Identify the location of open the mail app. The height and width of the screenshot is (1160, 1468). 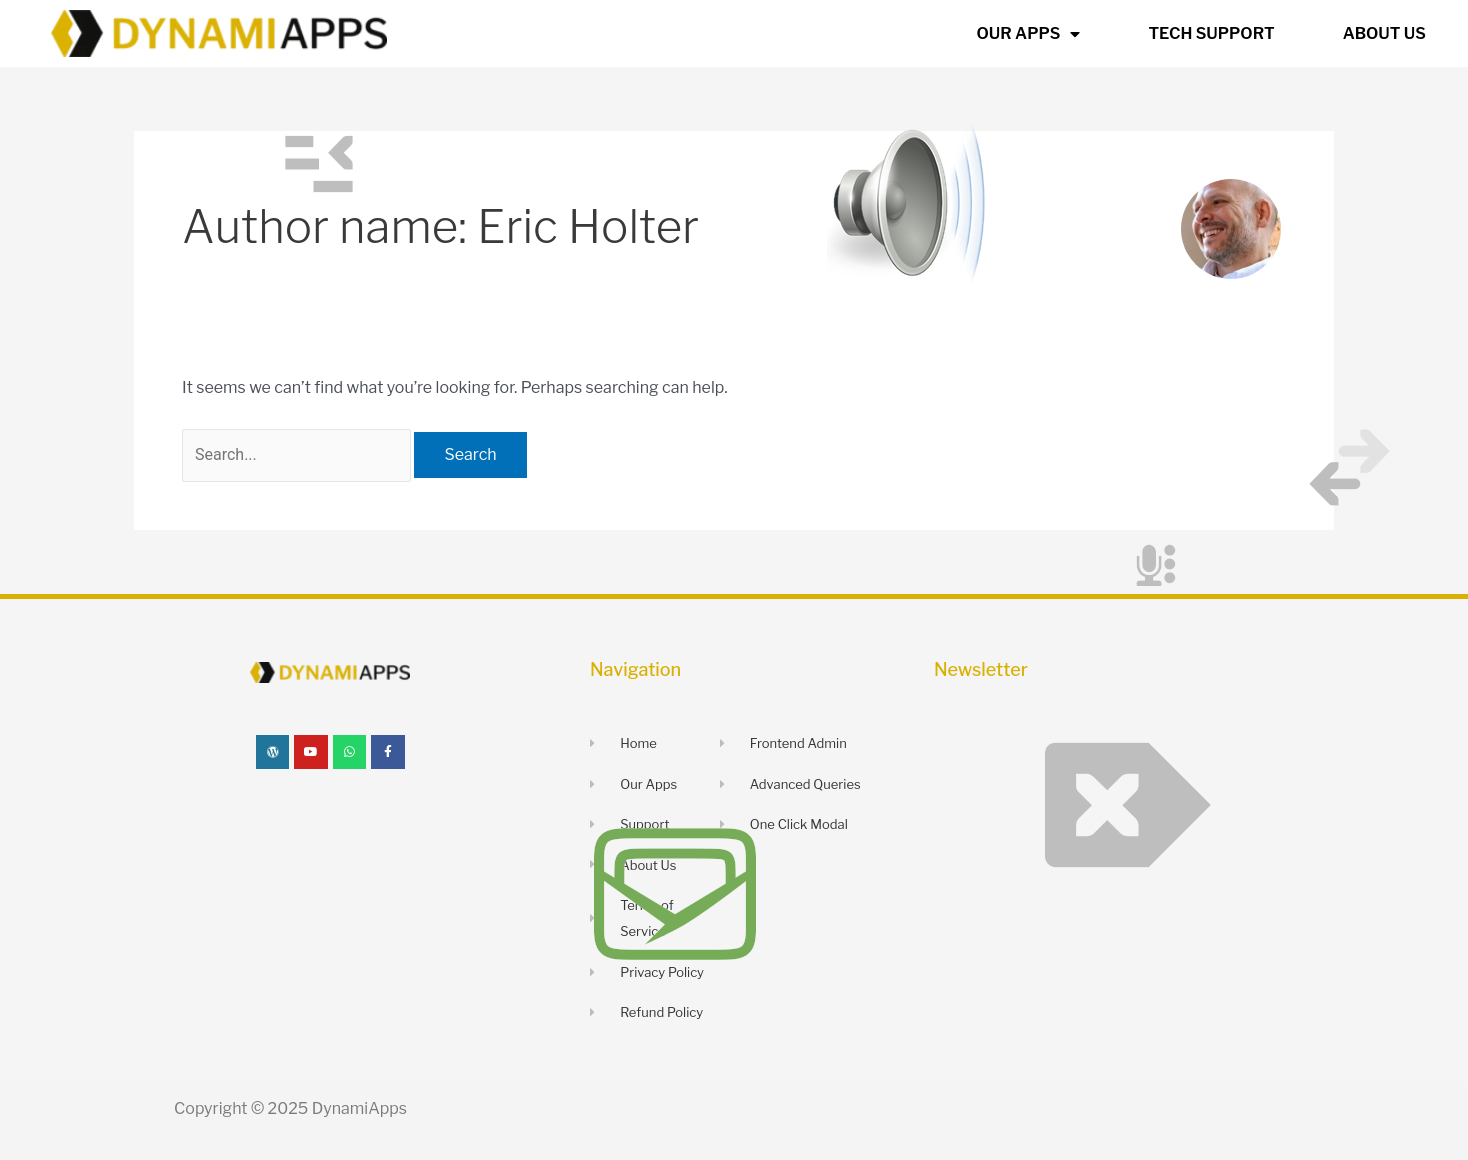
(675, 889).